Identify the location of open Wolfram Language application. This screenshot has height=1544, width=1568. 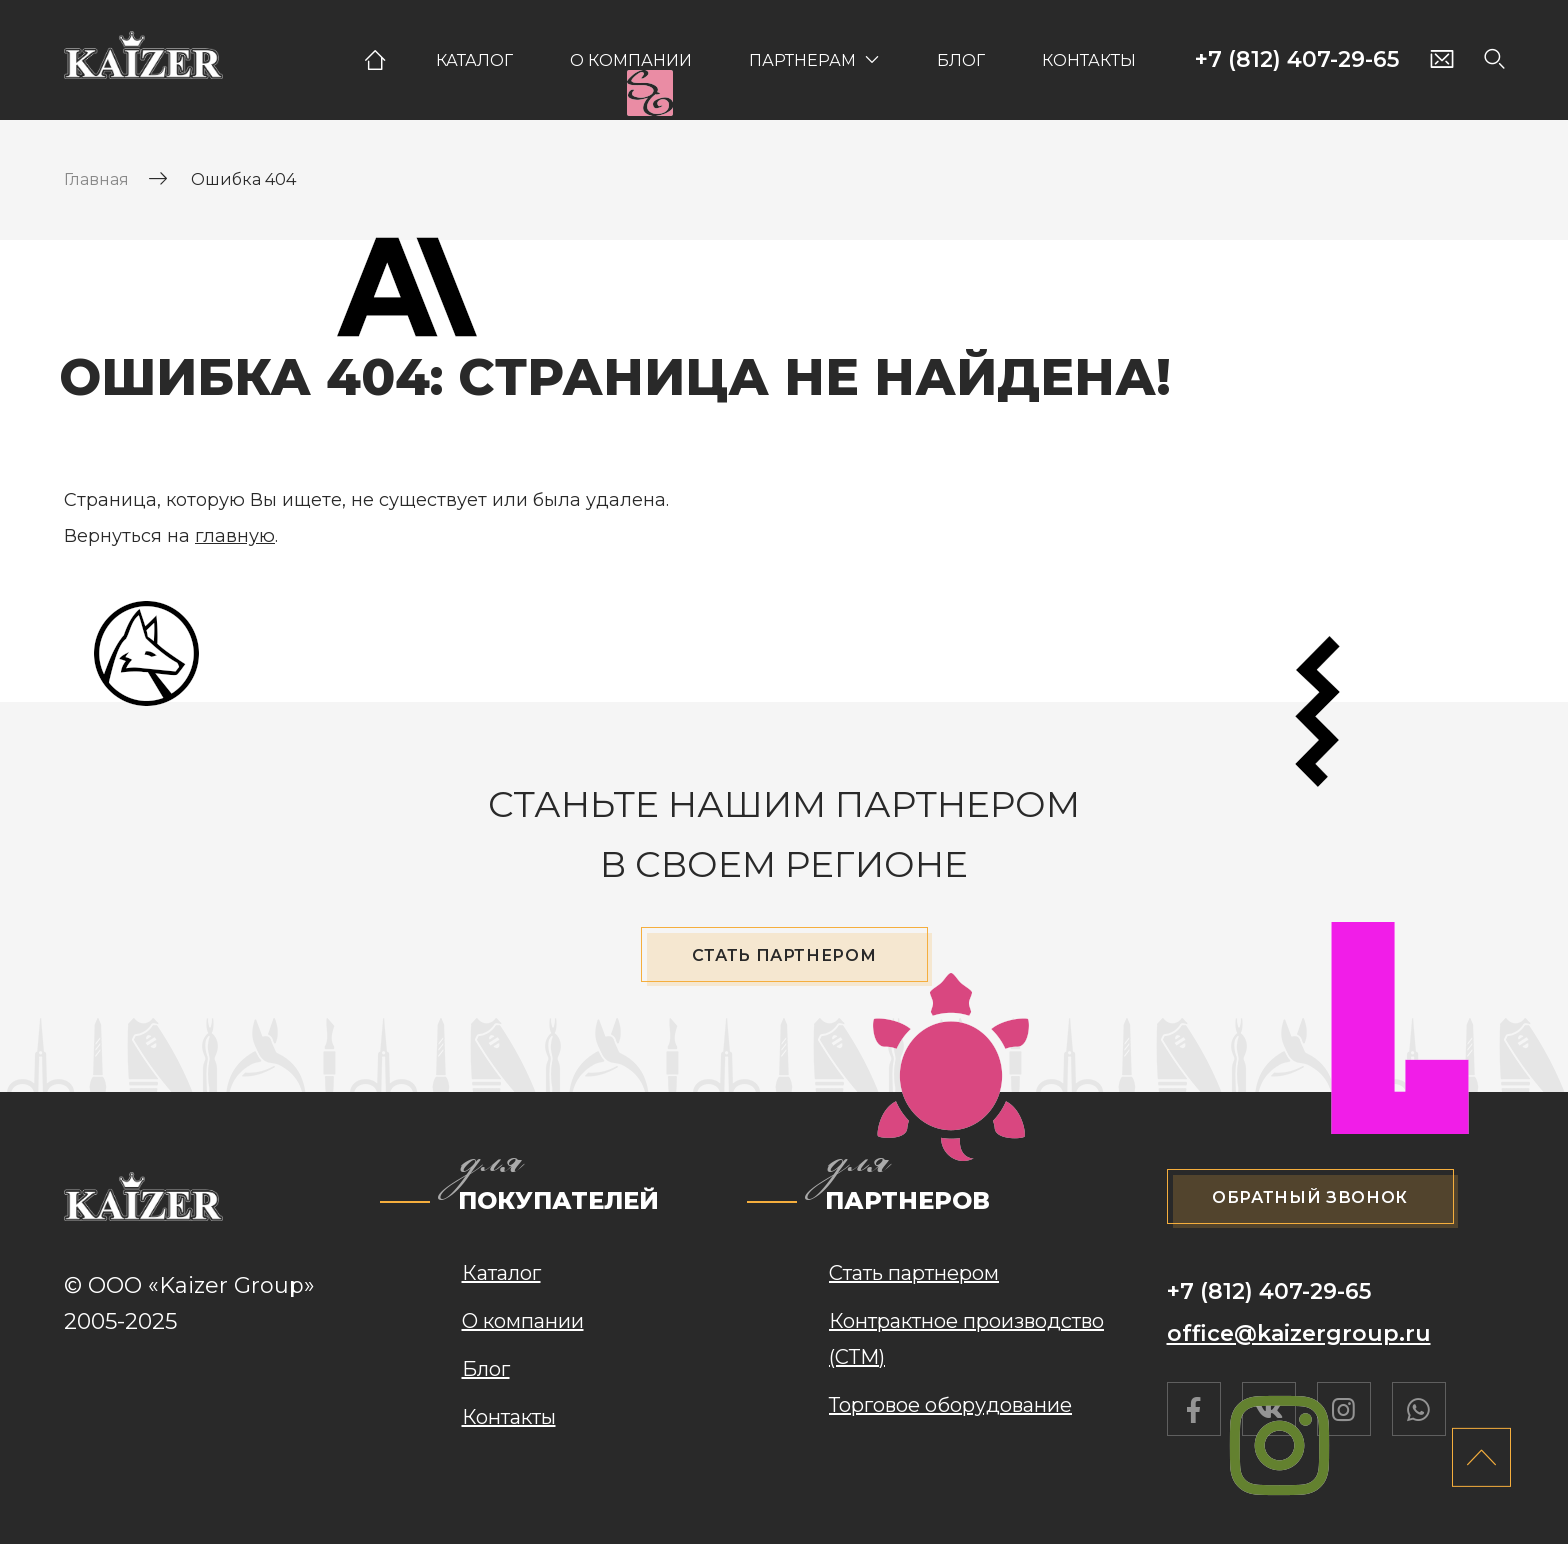
(146, 653).